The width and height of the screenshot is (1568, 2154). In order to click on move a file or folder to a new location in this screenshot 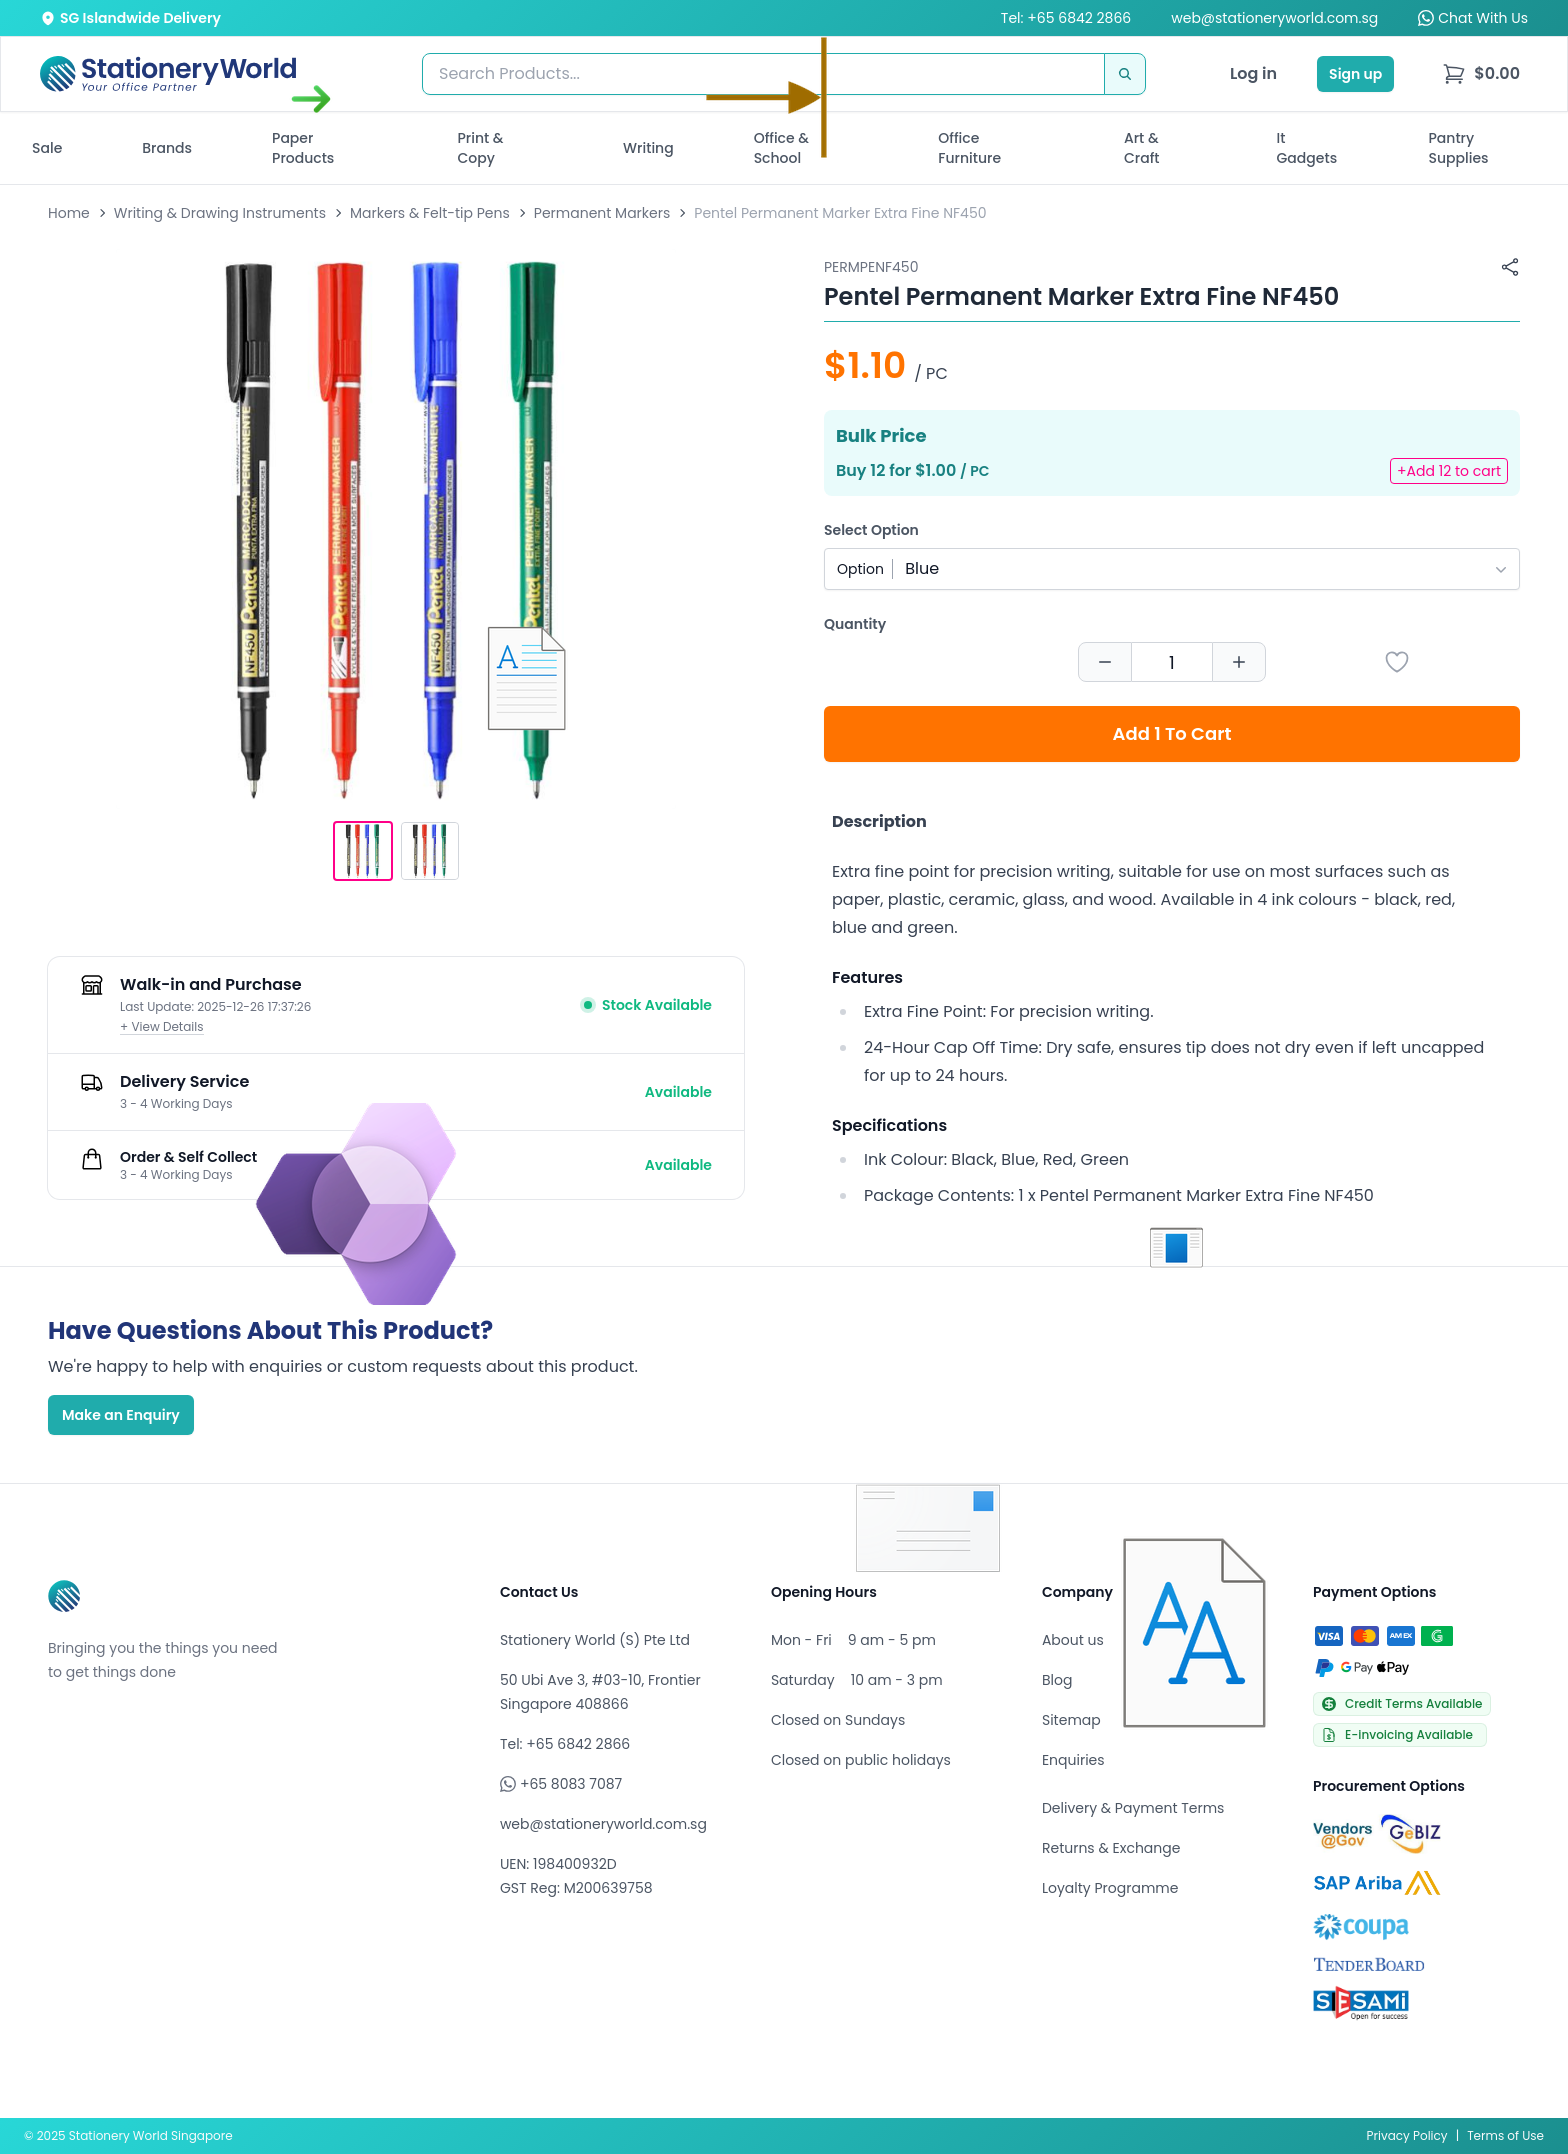, I will do `click(311, 99)`.